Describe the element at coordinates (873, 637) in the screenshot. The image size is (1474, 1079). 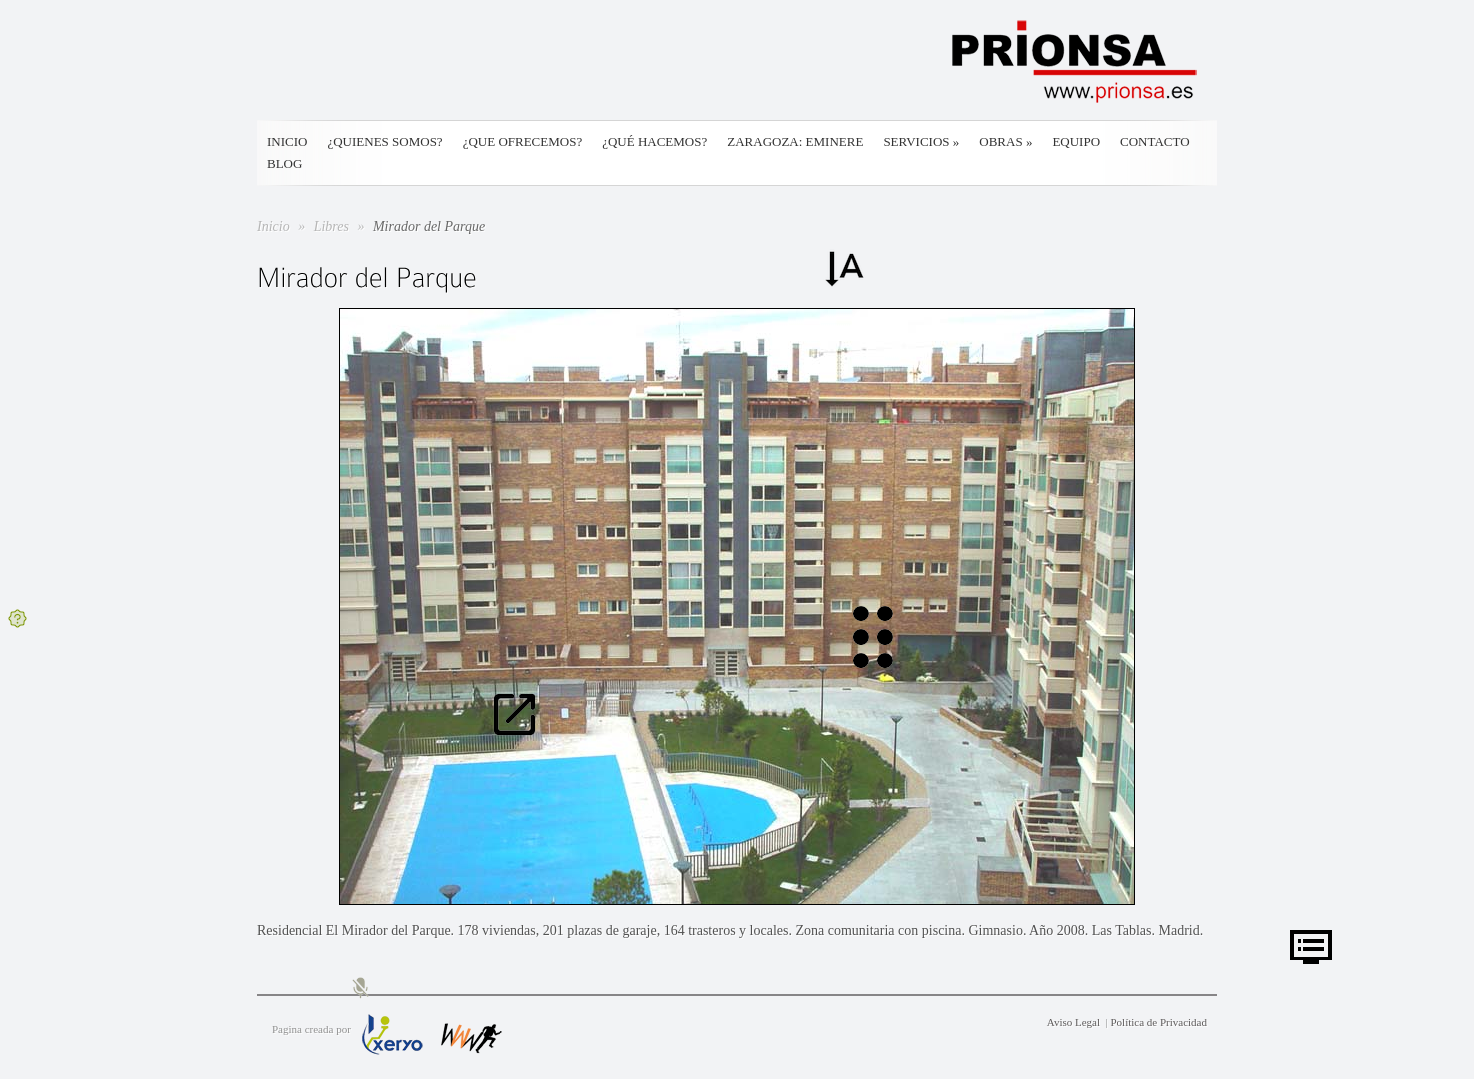
I see `drag to reorder this item` at that location.